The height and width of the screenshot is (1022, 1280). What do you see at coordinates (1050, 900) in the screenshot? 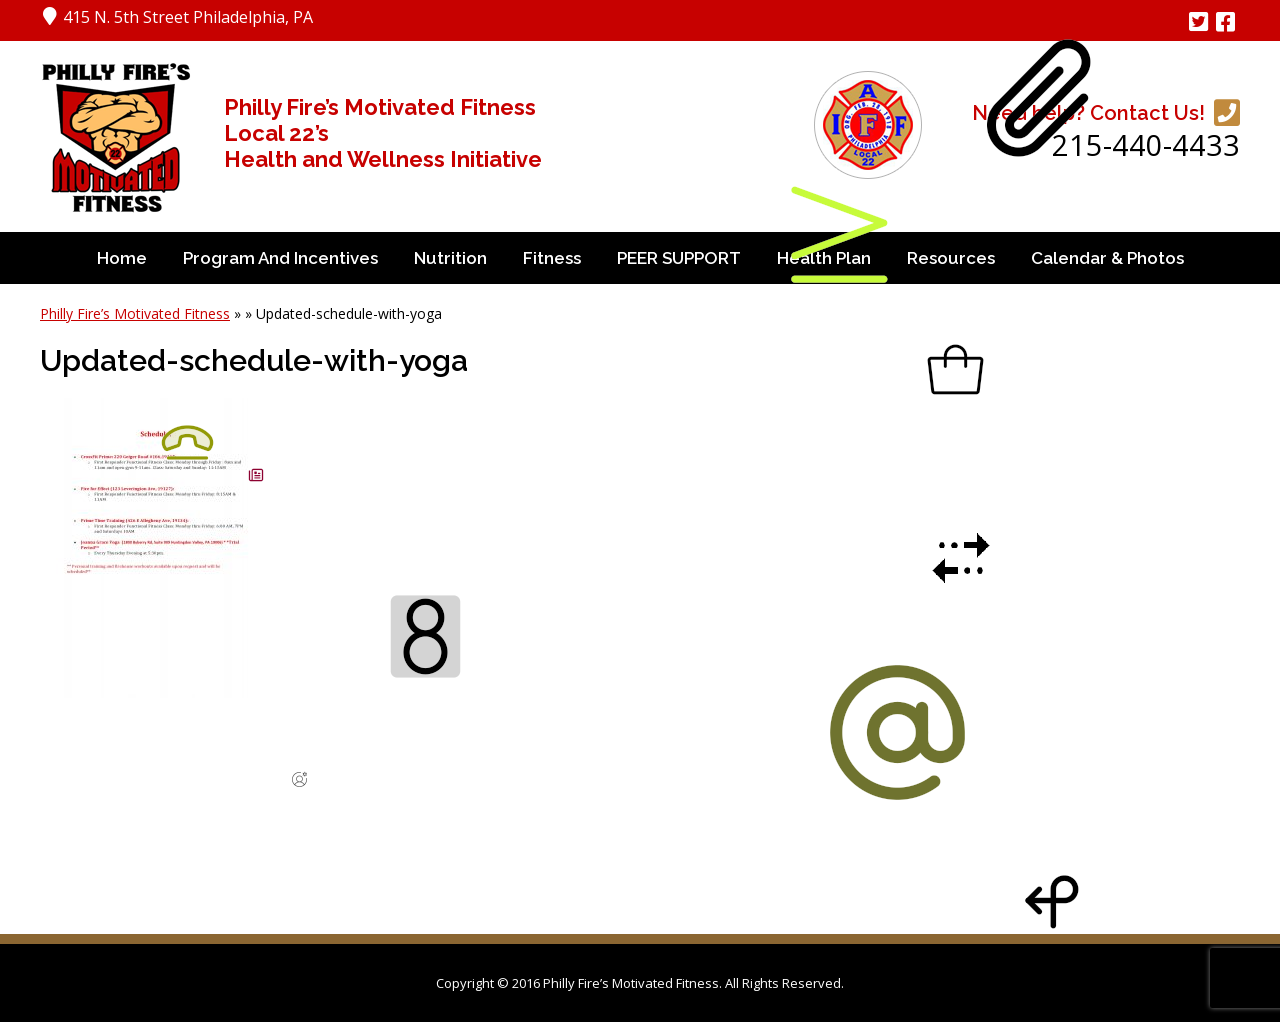
I see `undo or go back to previous state` at bounding box center [1050, 900].